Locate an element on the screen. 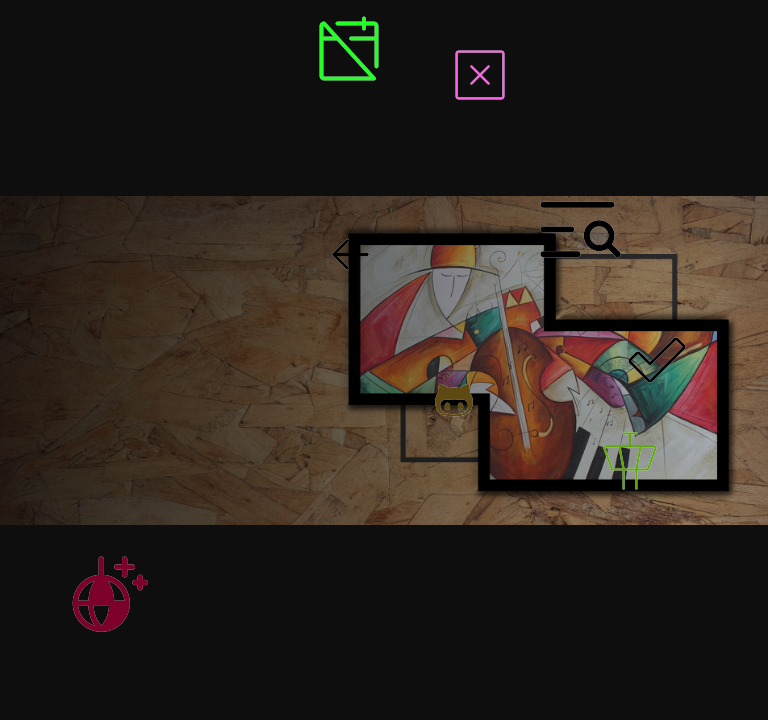 The height and width of the screenshot is (720, 768). access party or event mode is located at coordinates (106, 595).